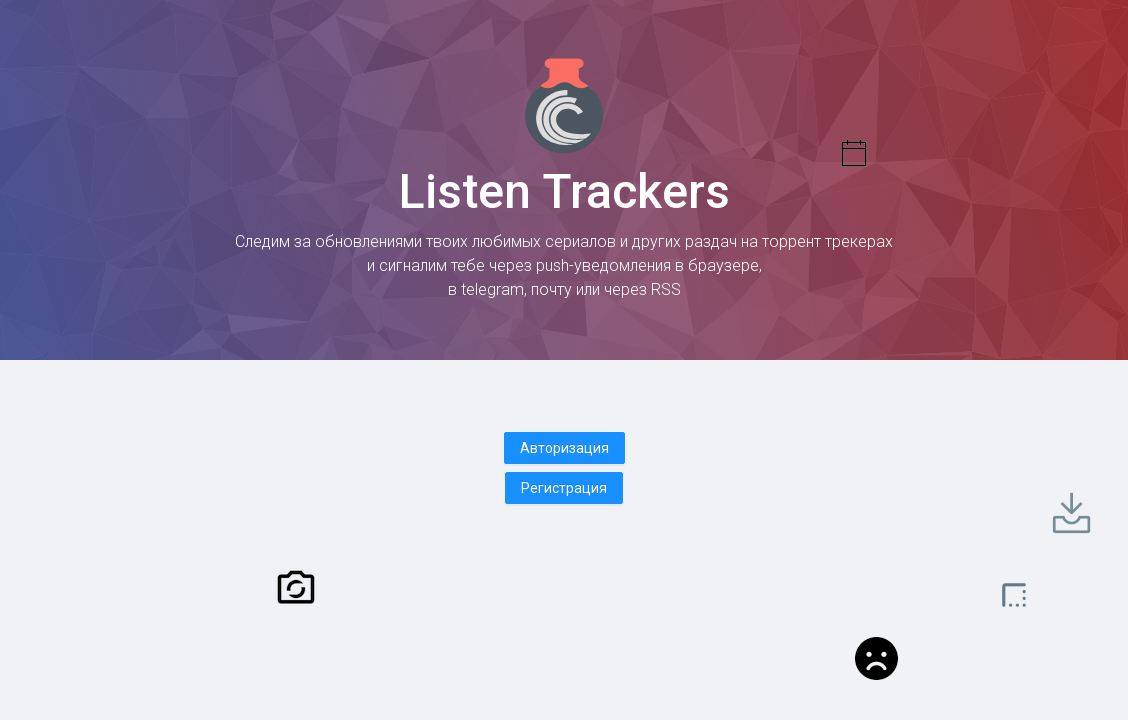  What do you see at coordinates (296, 589) in the screenshot?
I see `enable party mode for shared photo capture` at bounding box center [296, 589].